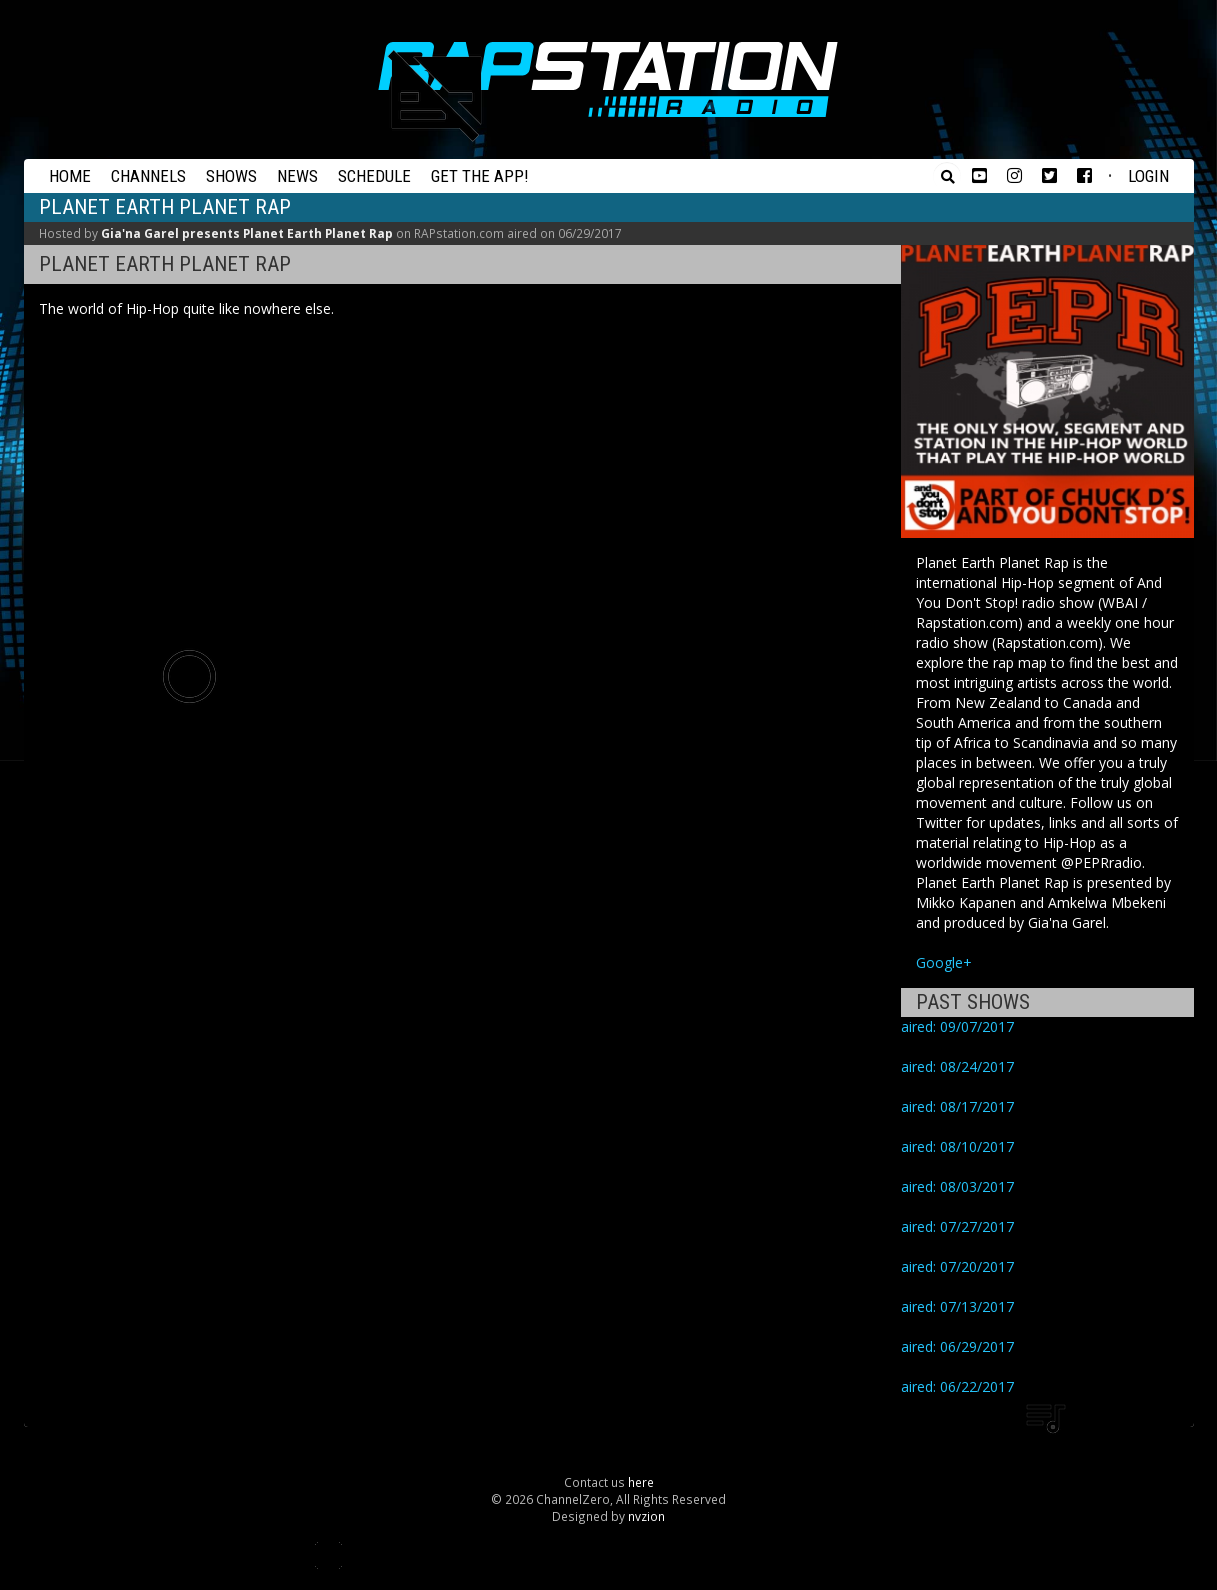  Describe the element at coordinates (328, 1555) in the screenshot. I see `add a calendar event` at that location.